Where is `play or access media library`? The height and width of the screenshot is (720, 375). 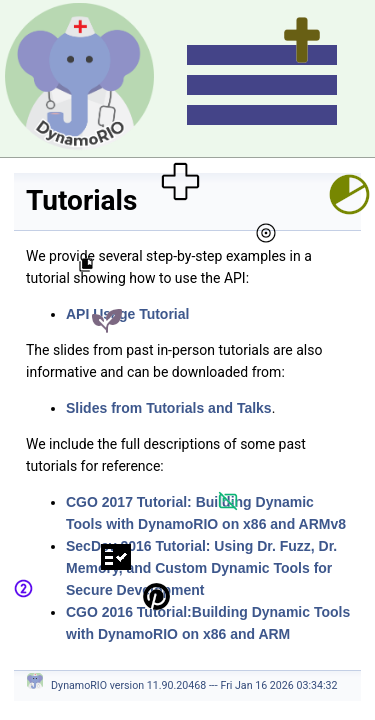
play or access media library is located at coordinates (266, 233).